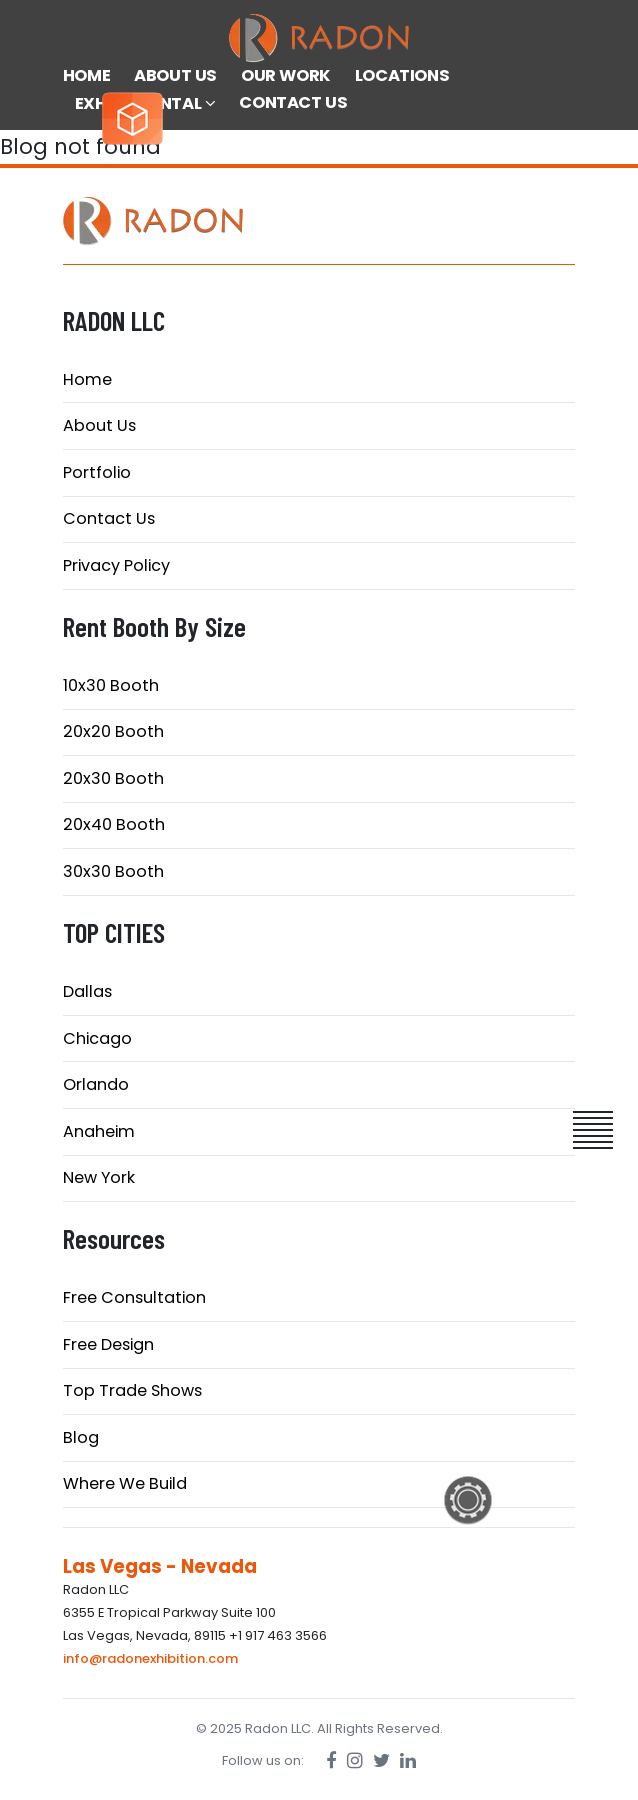  Describe the element at coordinates (468, 1500) in the screenshot. I see `access system settings` at that location.